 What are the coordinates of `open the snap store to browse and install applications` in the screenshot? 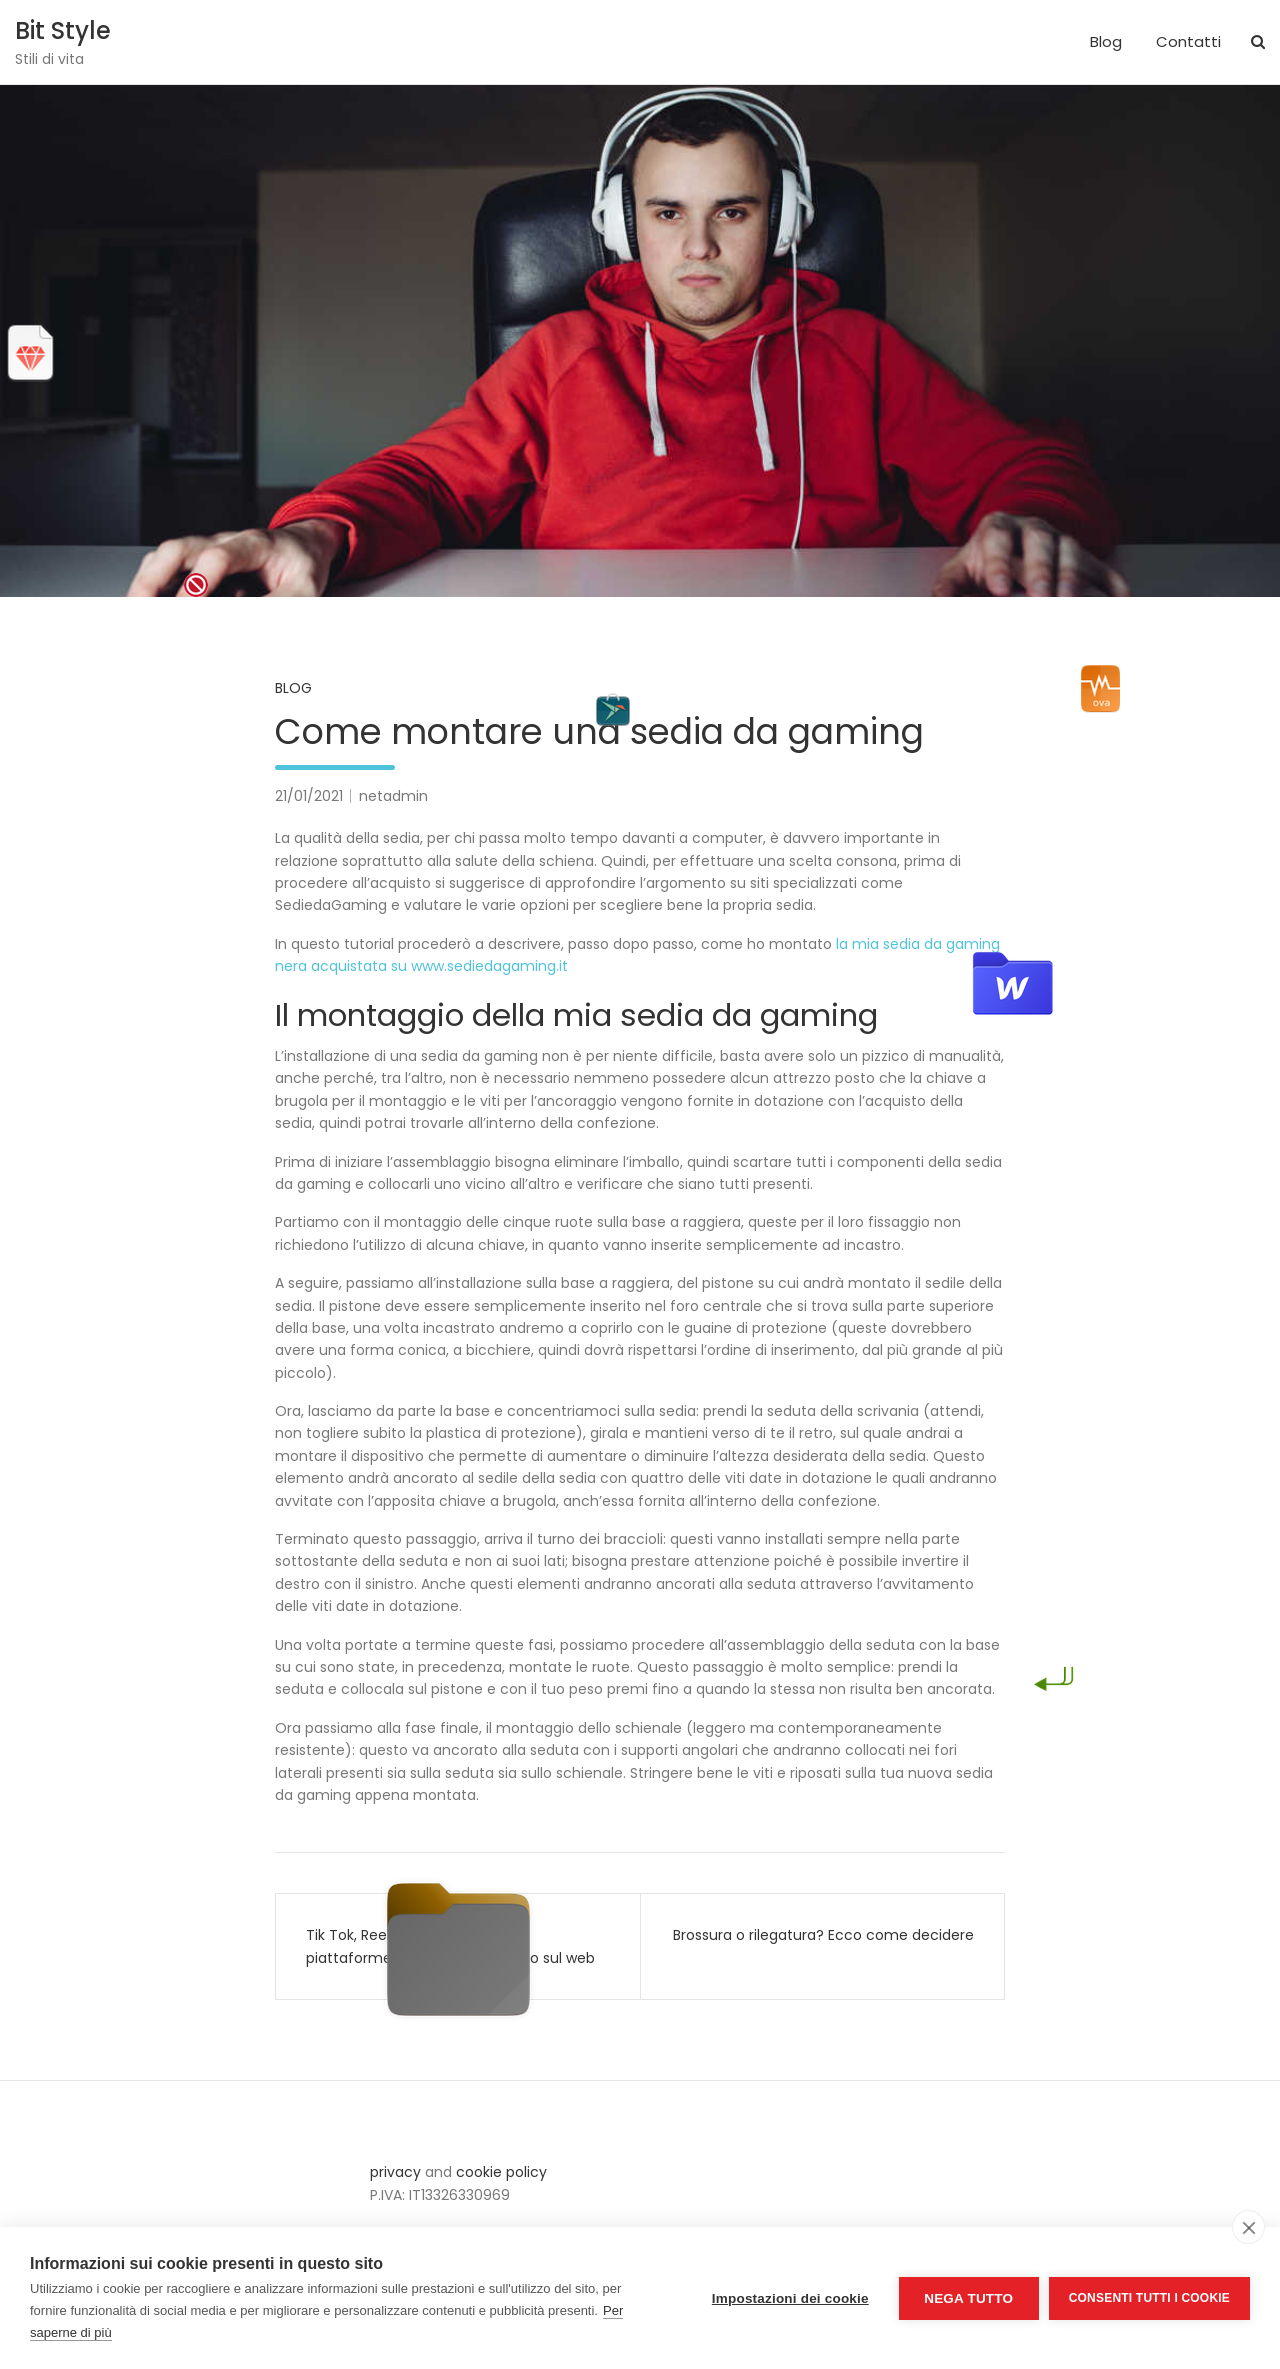 It's located at (613, 711).